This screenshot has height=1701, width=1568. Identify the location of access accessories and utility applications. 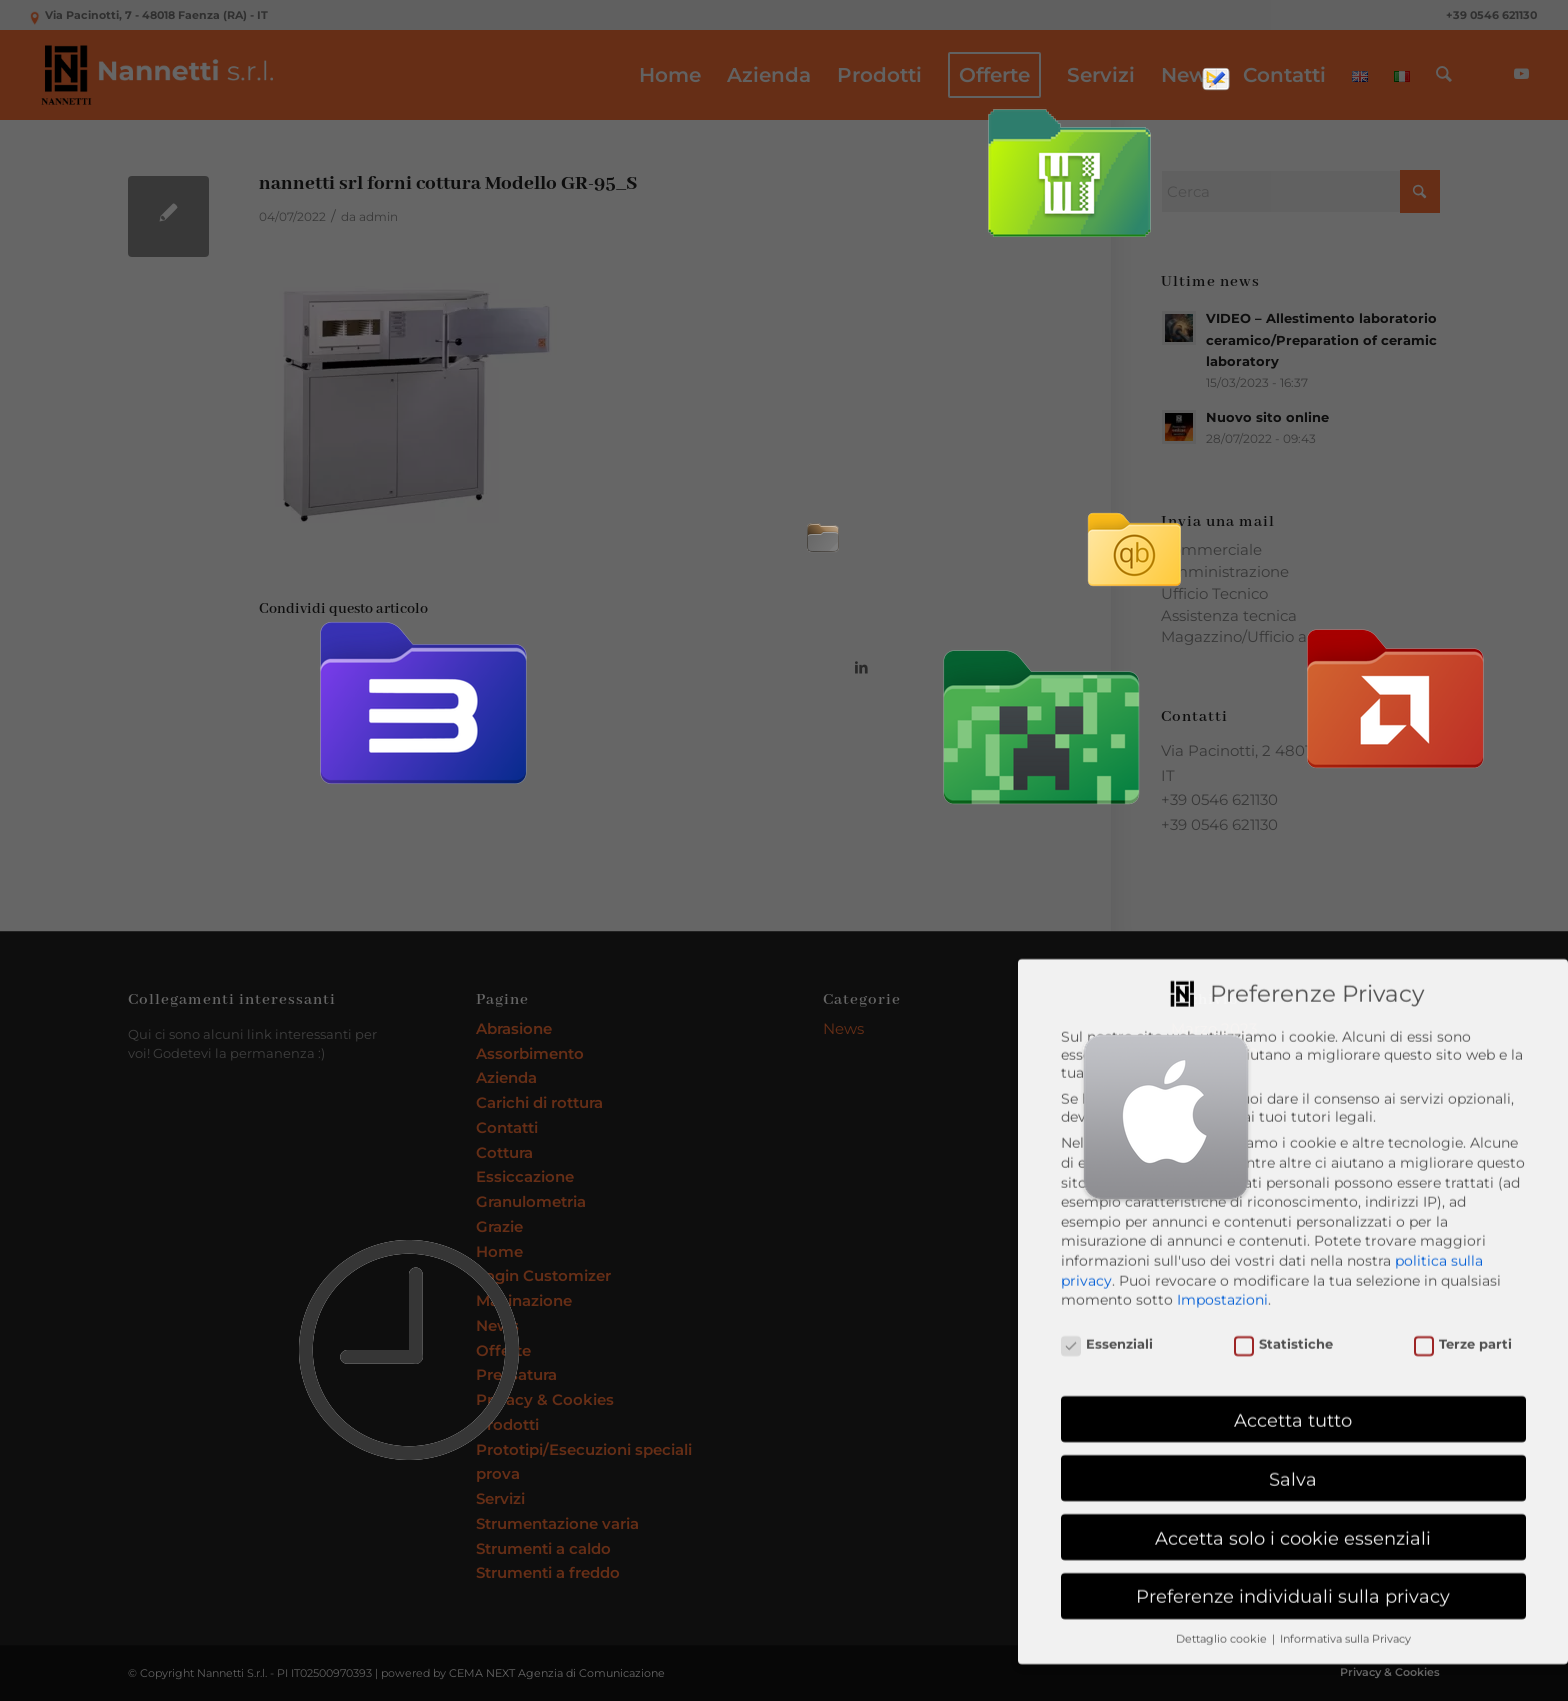
(1216, 79).